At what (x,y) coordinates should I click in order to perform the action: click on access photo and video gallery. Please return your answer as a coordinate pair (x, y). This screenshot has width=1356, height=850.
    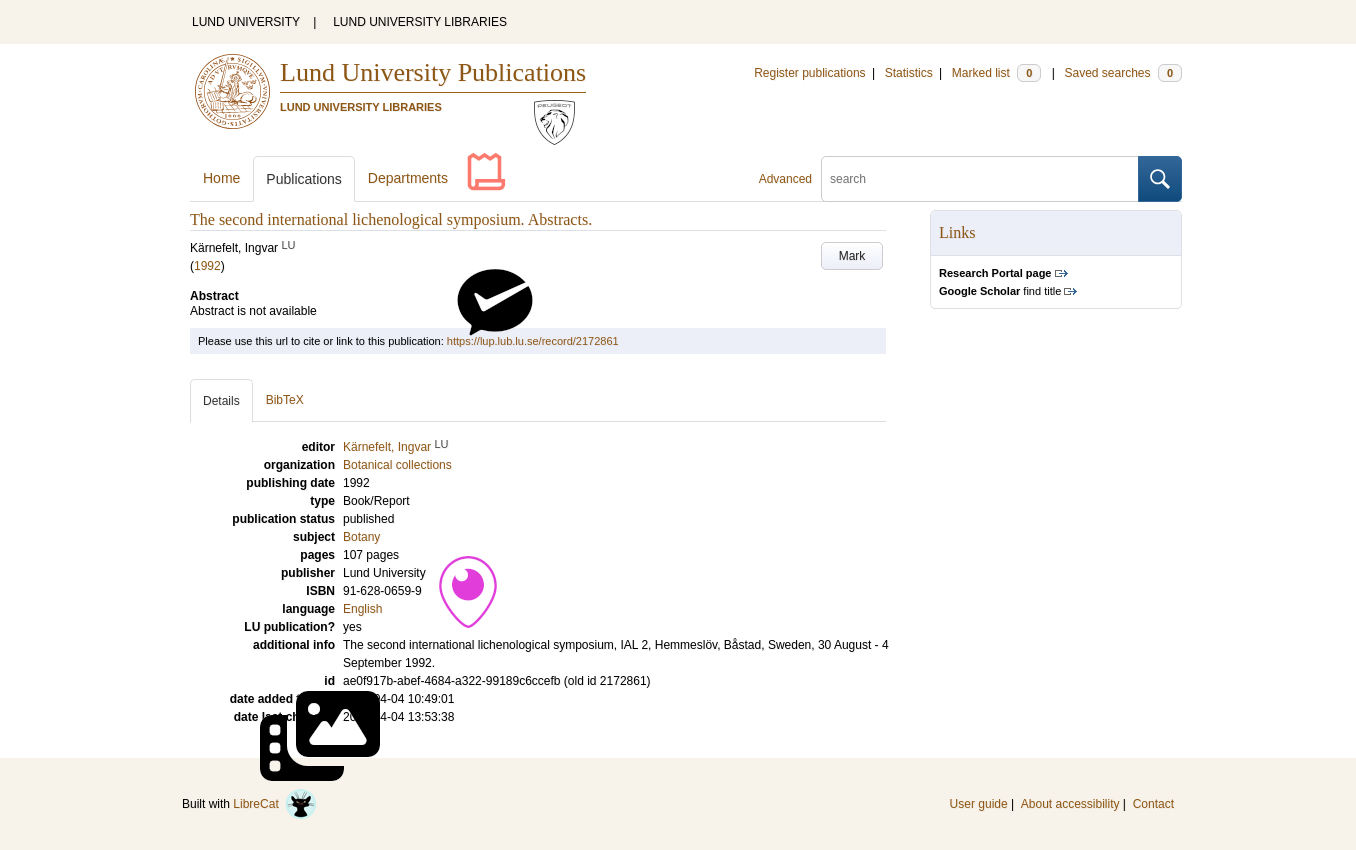
    Looking at the image, I should click on (320, 739).